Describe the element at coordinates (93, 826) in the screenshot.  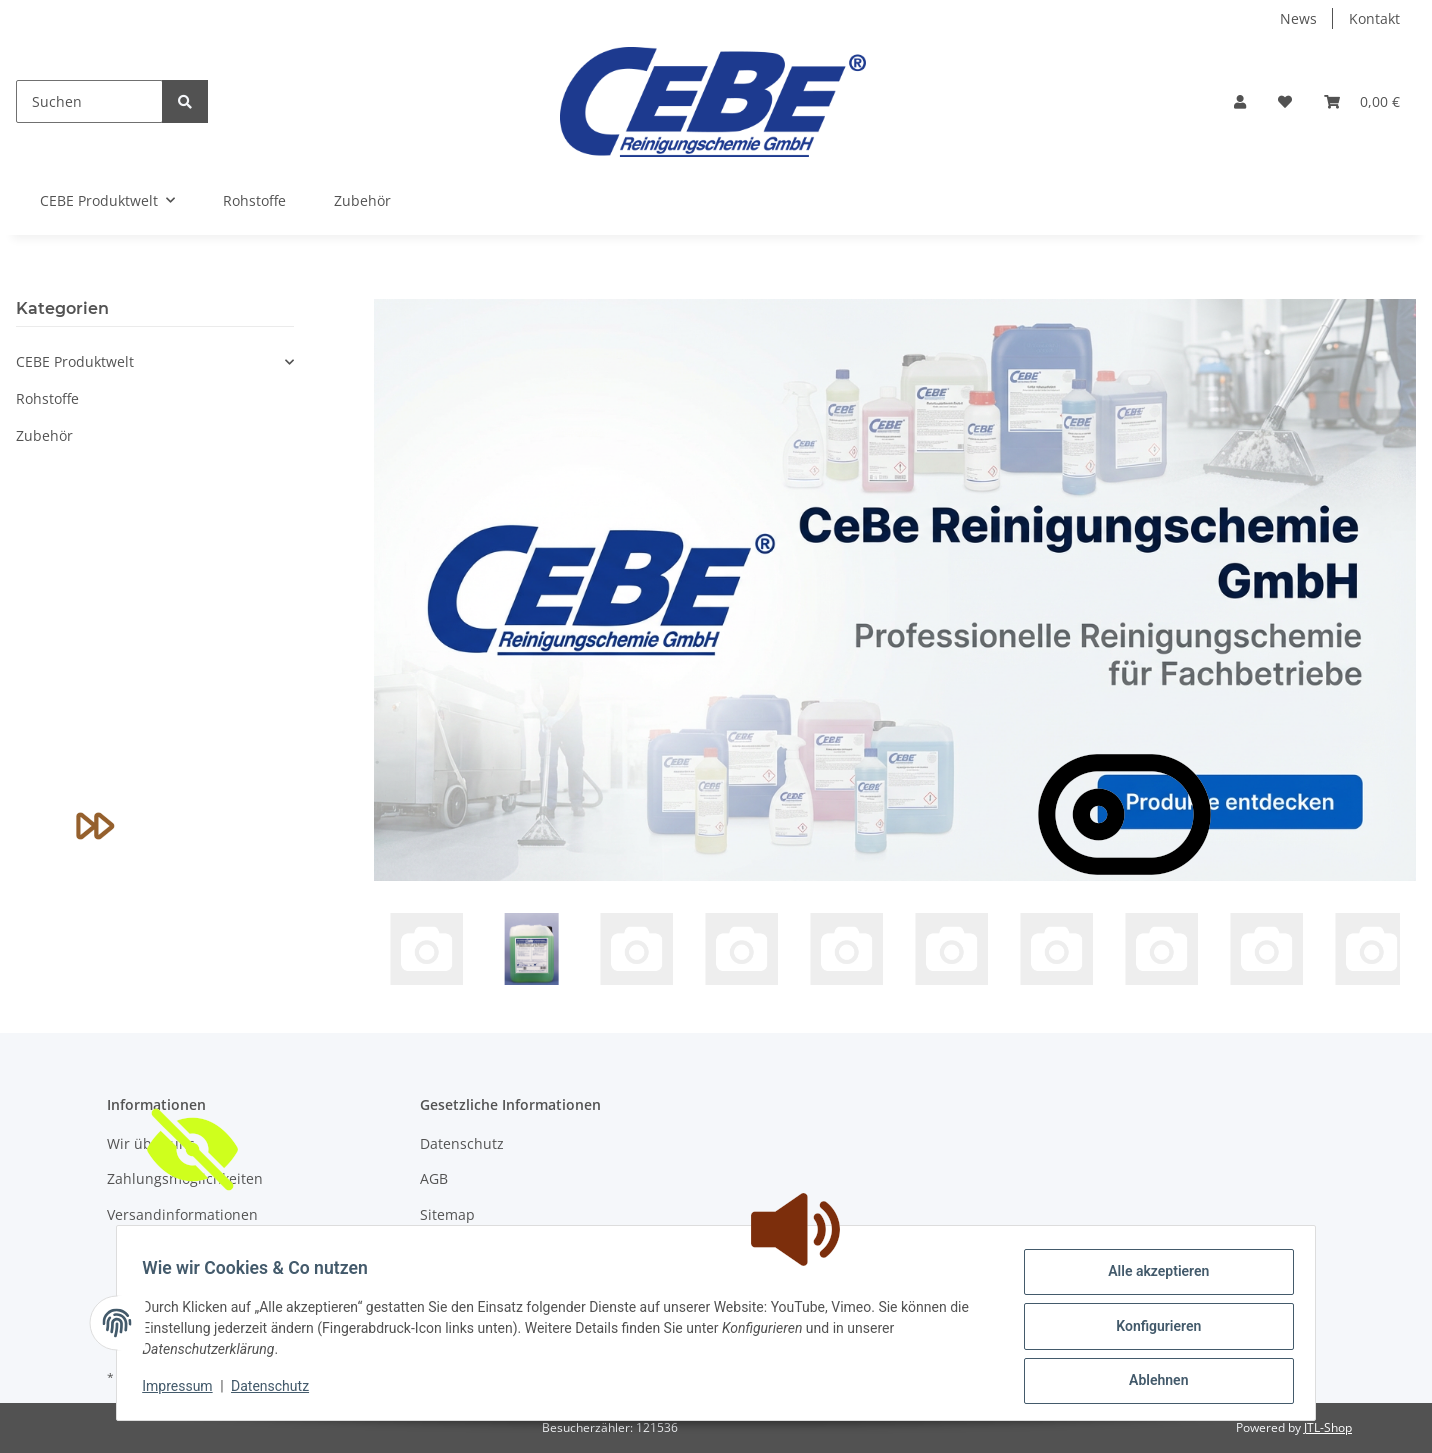
I see `fast forward media playback` at that location.